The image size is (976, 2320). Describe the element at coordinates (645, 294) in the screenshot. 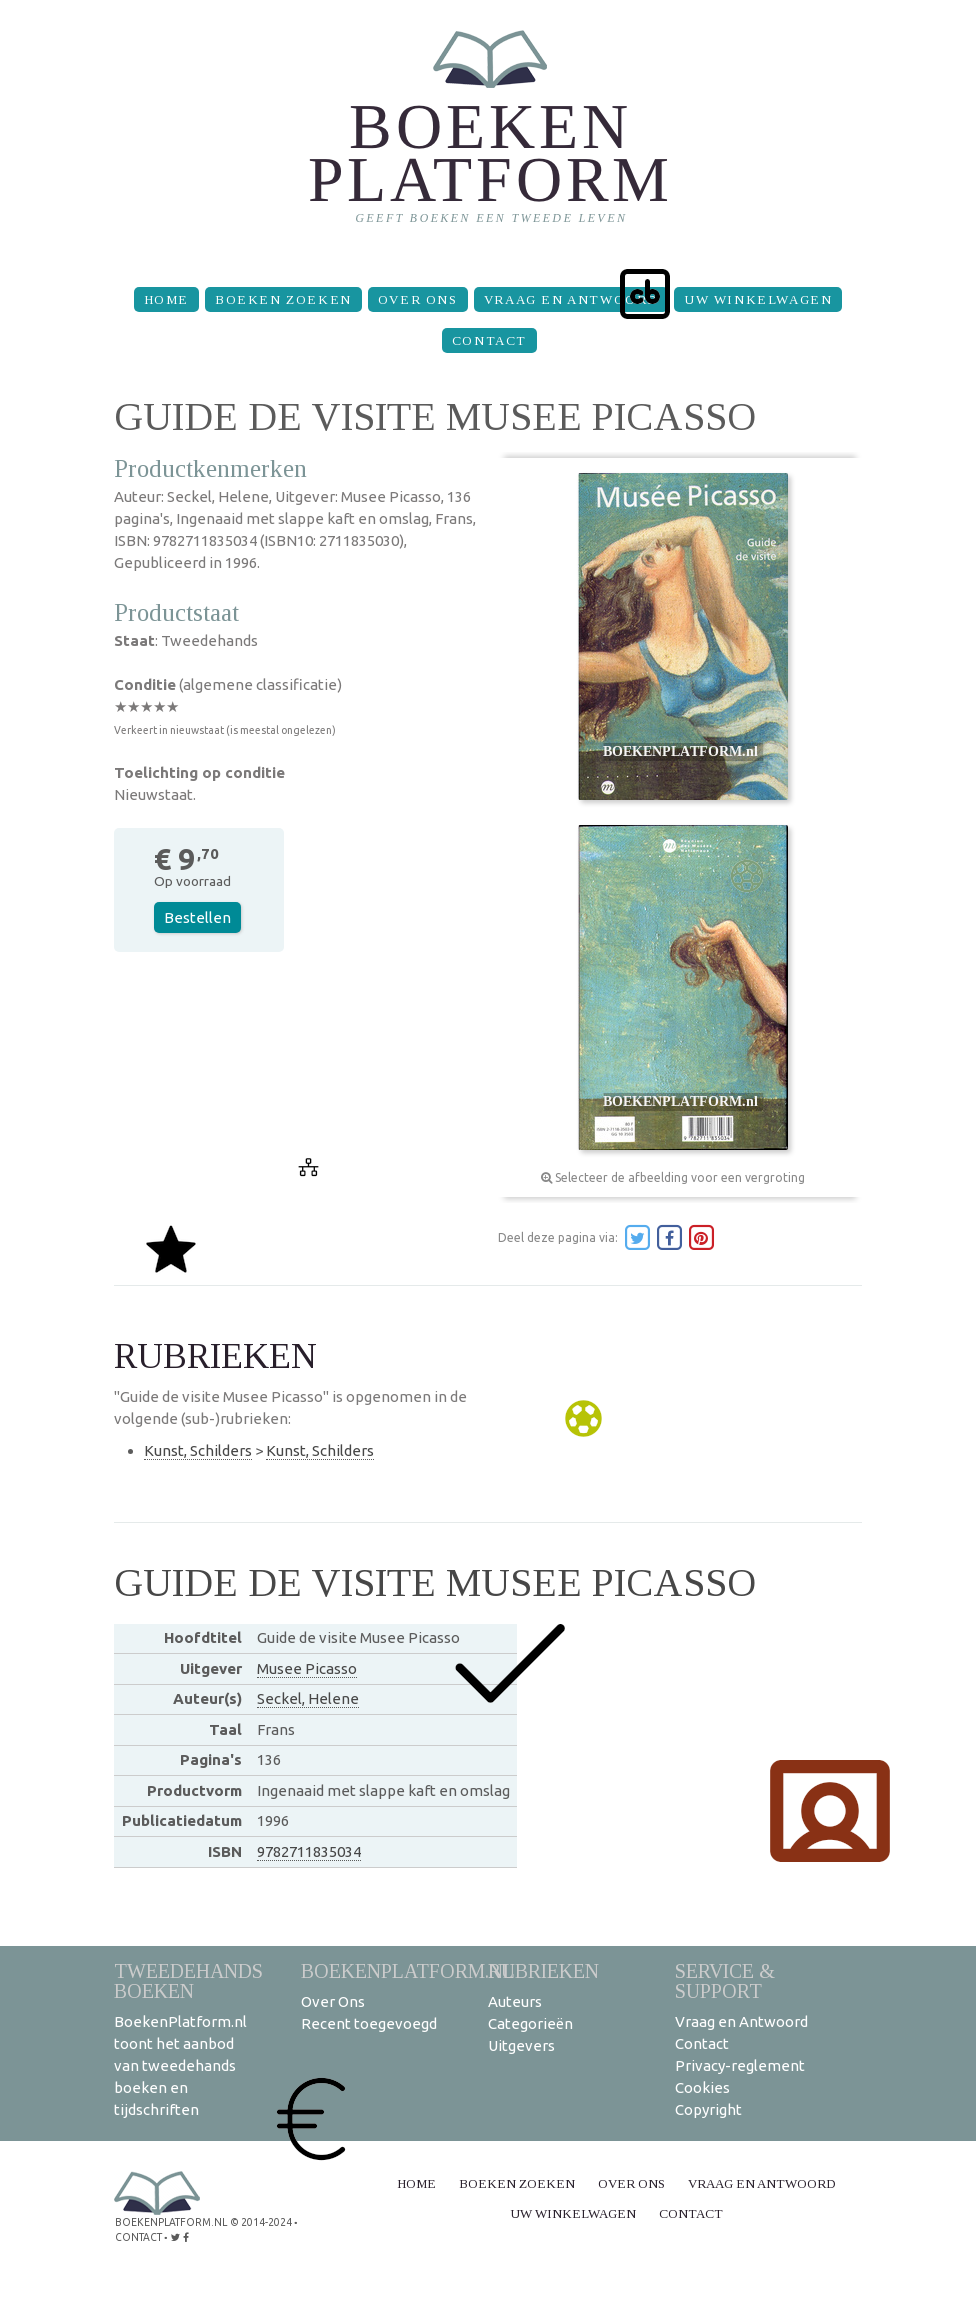

I see `visit crunchbase company profile` at that location.